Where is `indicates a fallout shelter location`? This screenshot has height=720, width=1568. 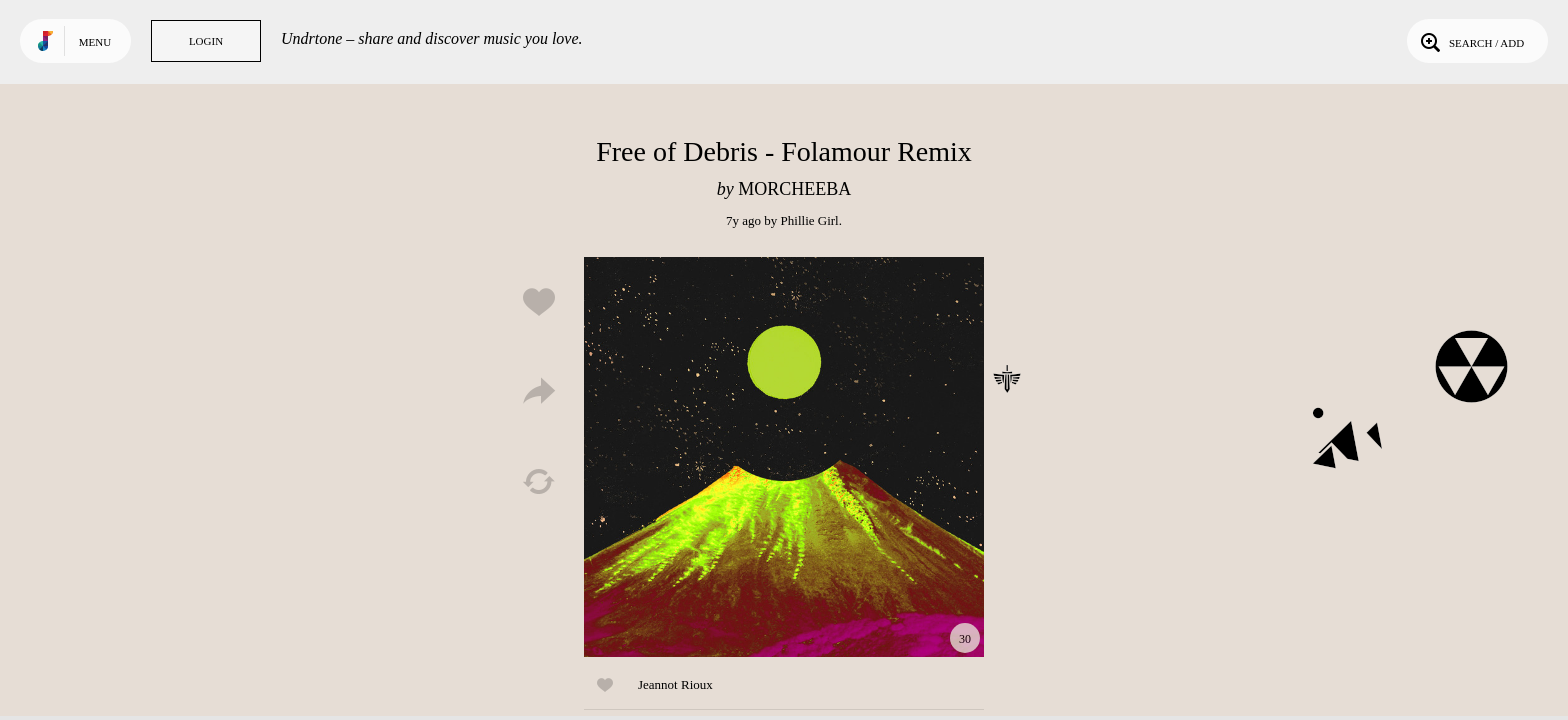 indicates a fallout shelter location is located at coordinates (1471, 366).